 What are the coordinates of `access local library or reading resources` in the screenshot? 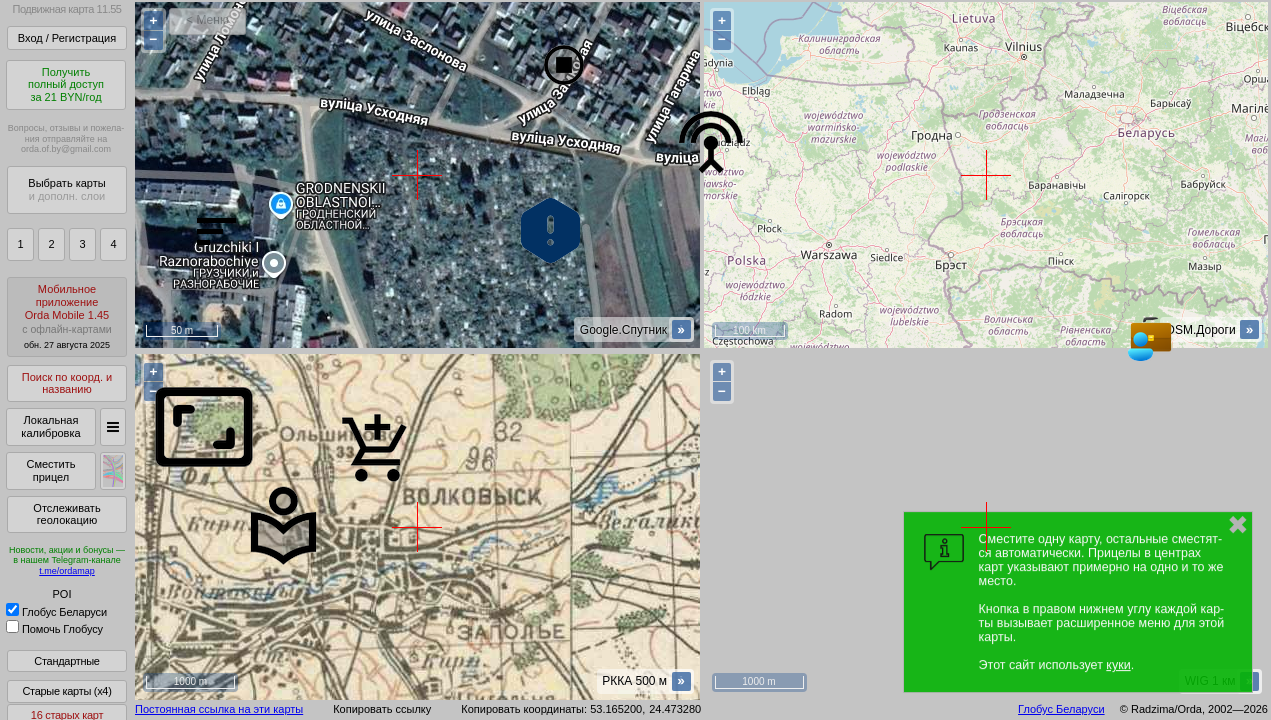 It's located at (283, 526).